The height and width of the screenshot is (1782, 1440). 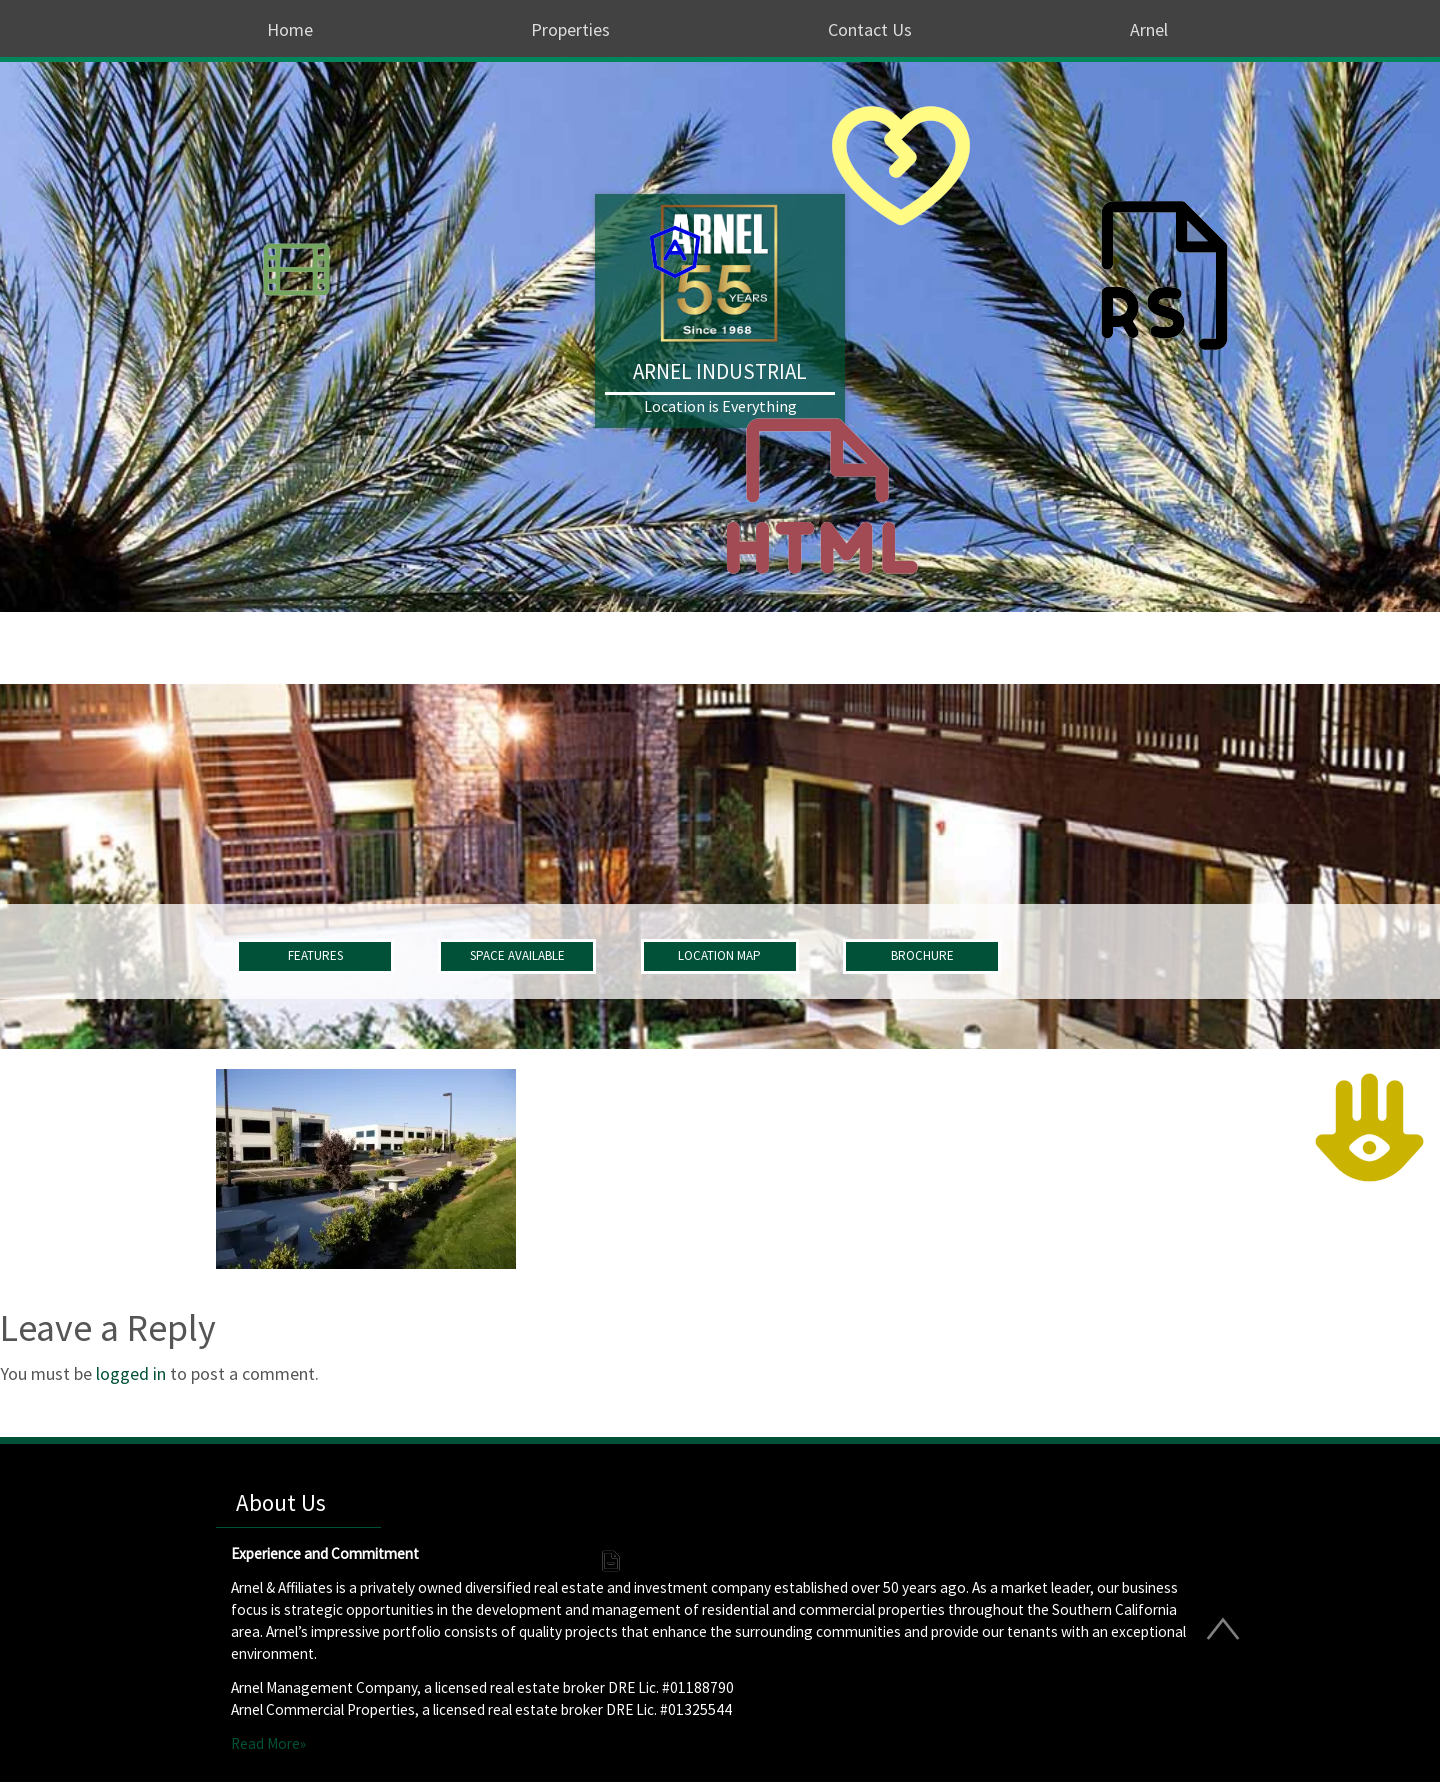 I want to click on a Rust source code file, so click(x=1164, y=275).